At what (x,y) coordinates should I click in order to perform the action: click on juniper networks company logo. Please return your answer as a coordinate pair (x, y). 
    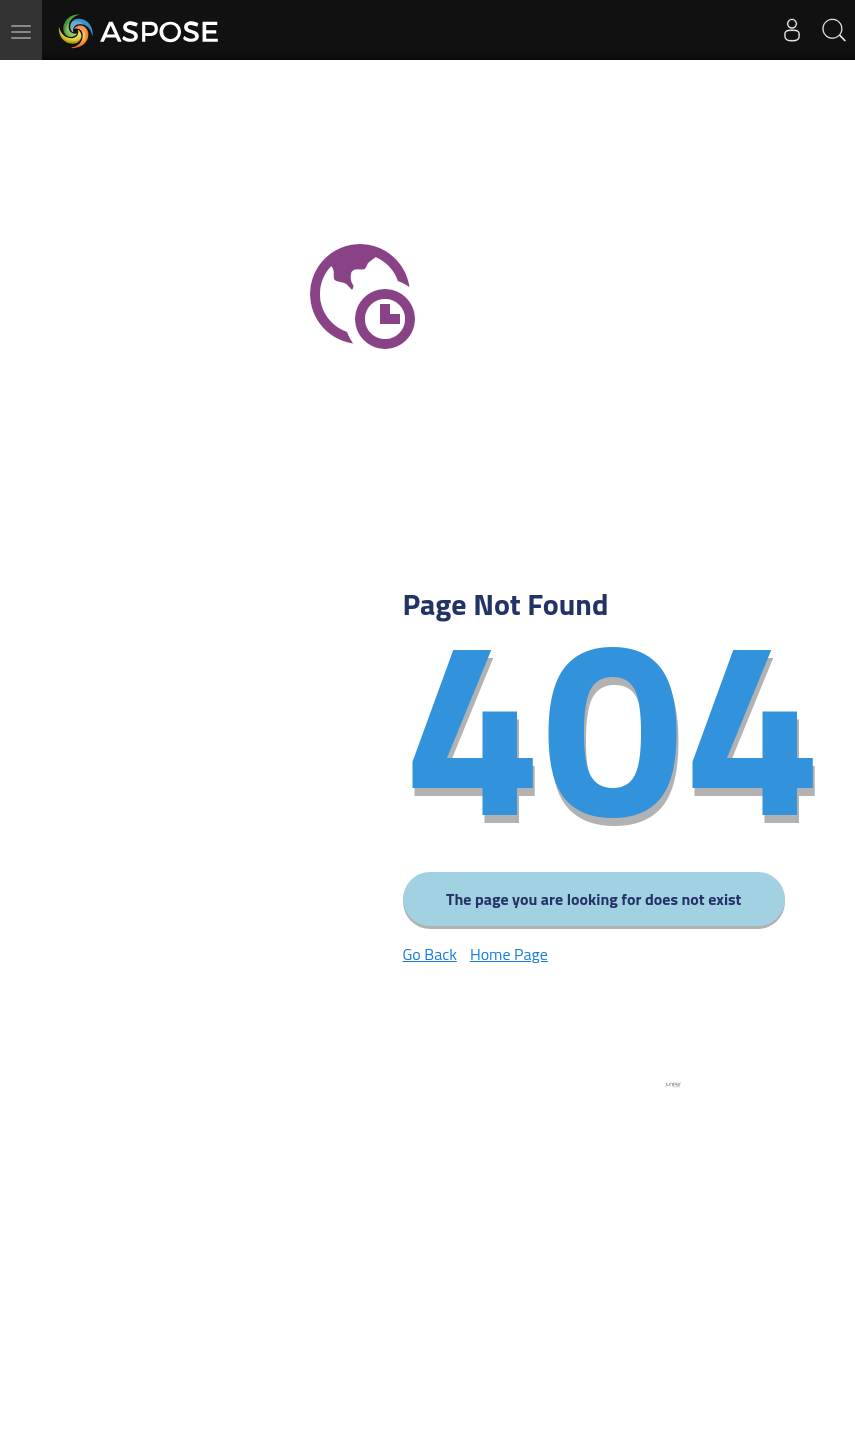
    Looking at the image, I should click on (673, 1085).